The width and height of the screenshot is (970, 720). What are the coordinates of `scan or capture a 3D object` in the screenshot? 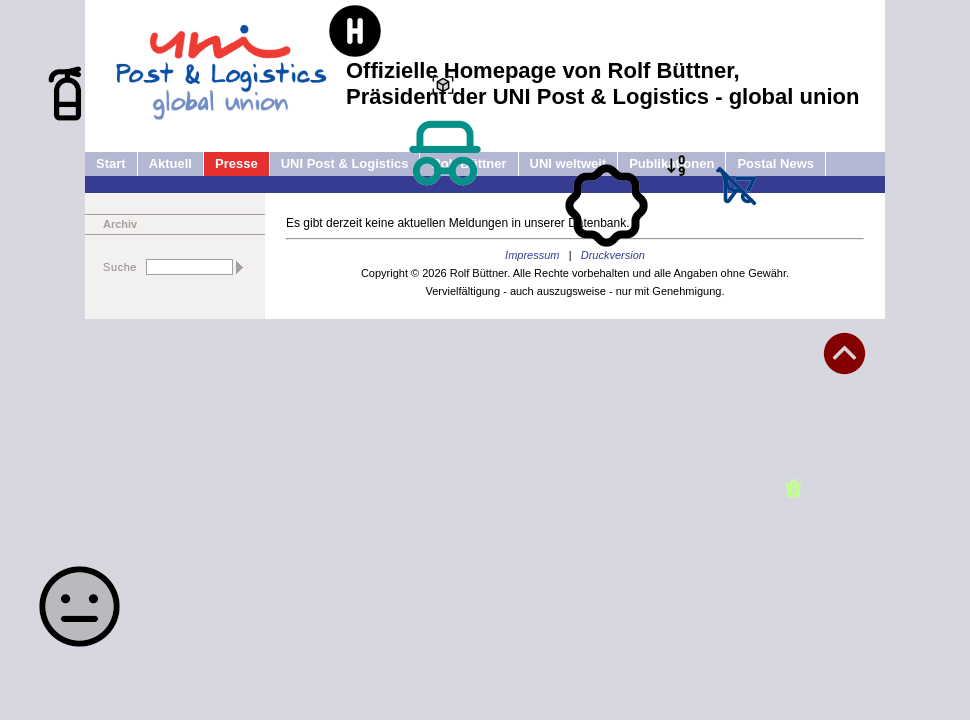 It's located at (443, 85).